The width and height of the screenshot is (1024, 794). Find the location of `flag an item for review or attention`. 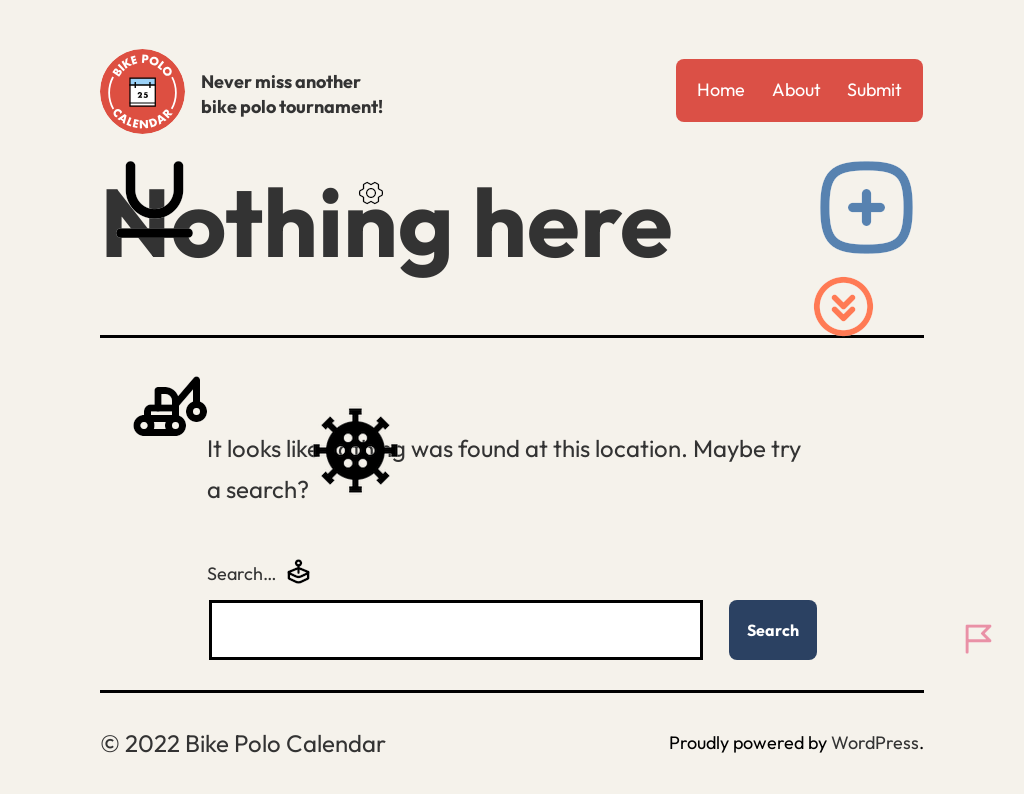

flag an item for review or attention is located at coordinates (978, 637).